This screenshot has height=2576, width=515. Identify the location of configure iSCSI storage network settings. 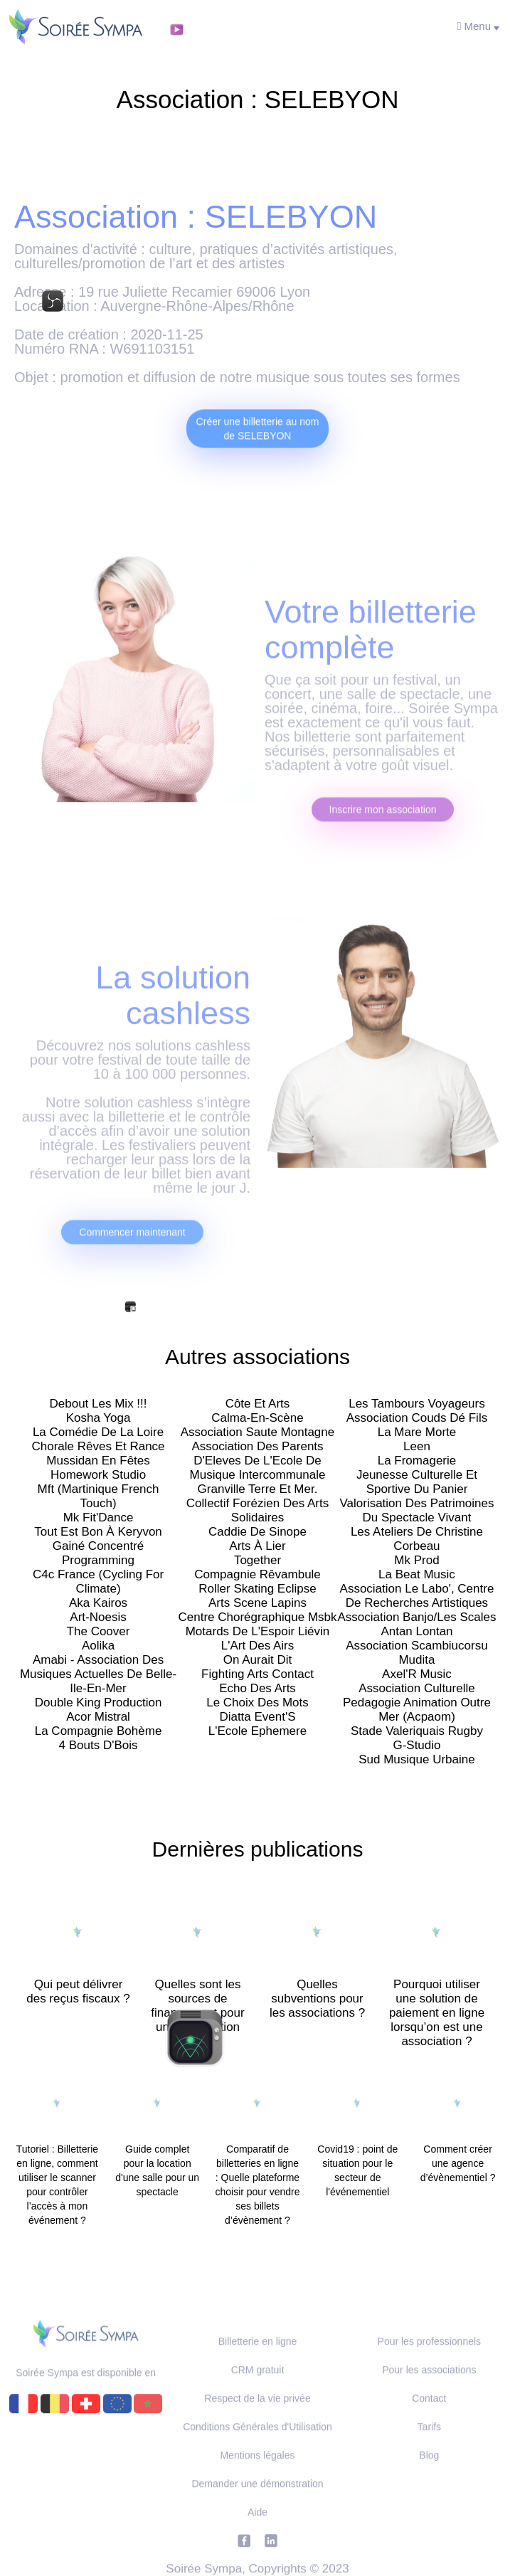
(130, 1307).